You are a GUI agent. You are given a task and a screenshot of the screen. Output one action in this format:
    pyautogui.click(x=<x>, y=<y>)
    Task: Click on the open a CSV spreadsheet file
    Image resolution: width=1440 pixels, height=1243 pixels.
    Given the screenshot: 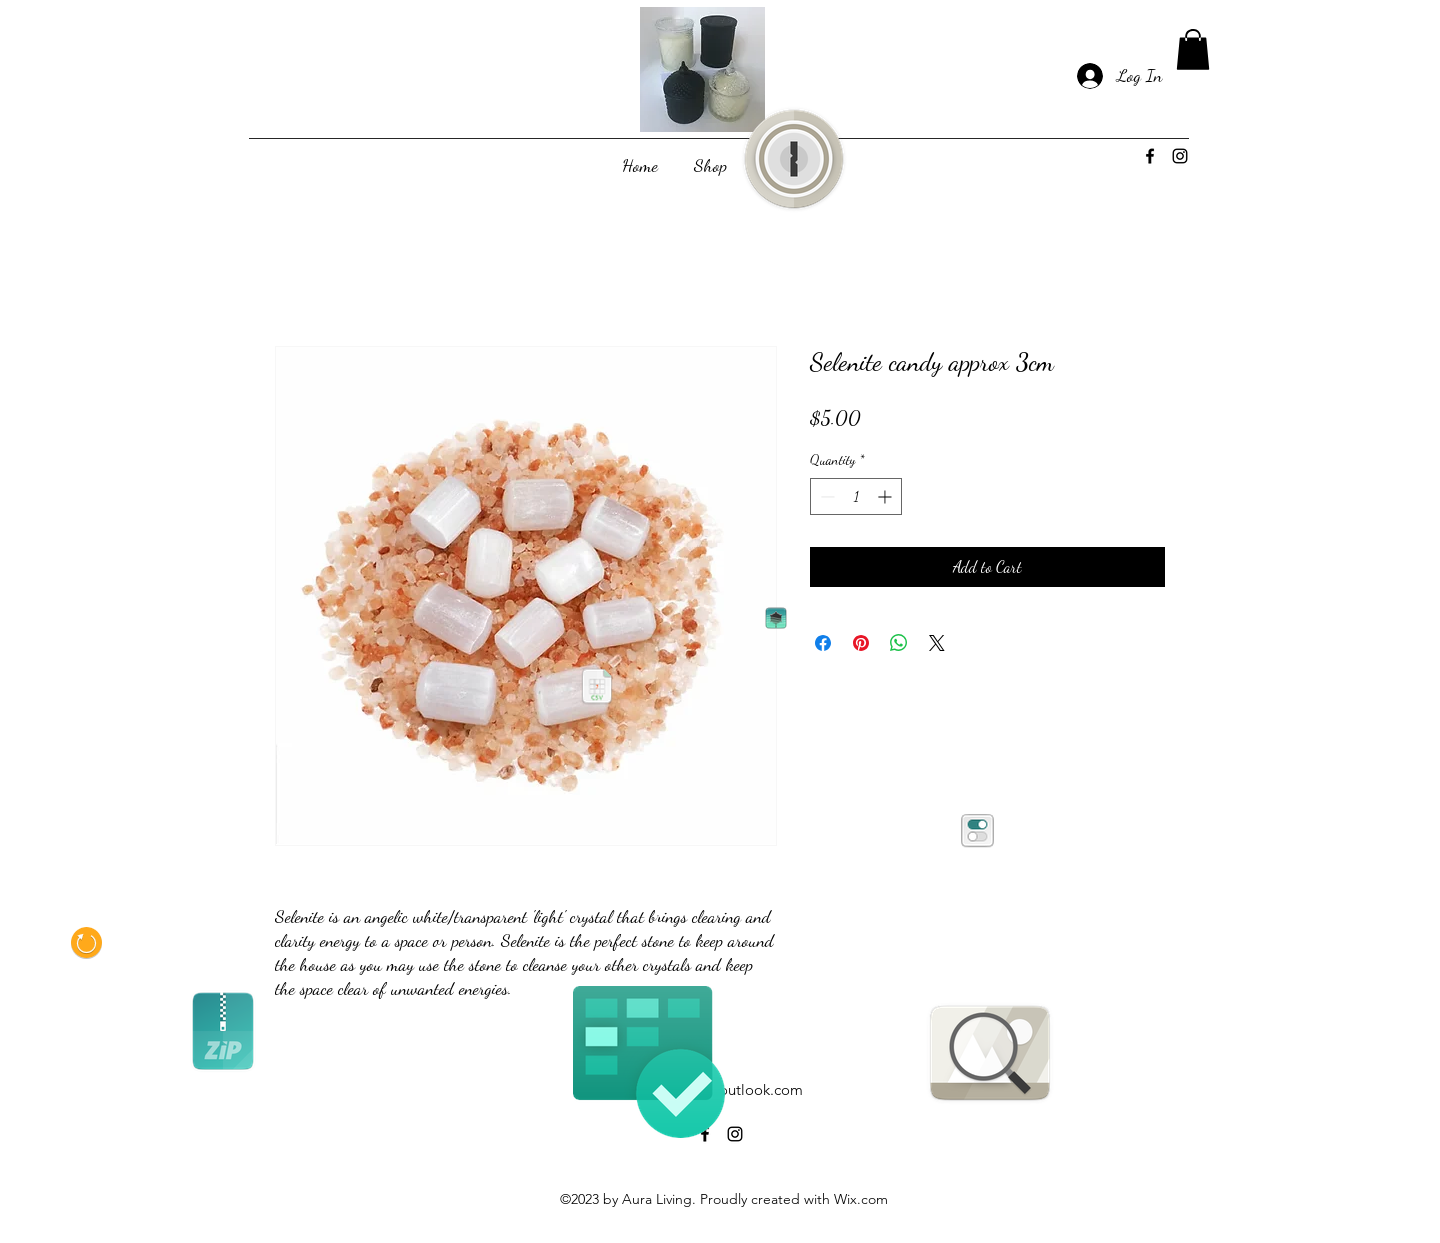 What is the action you would take?
    pyautogui.click(x=597, y=686)
    